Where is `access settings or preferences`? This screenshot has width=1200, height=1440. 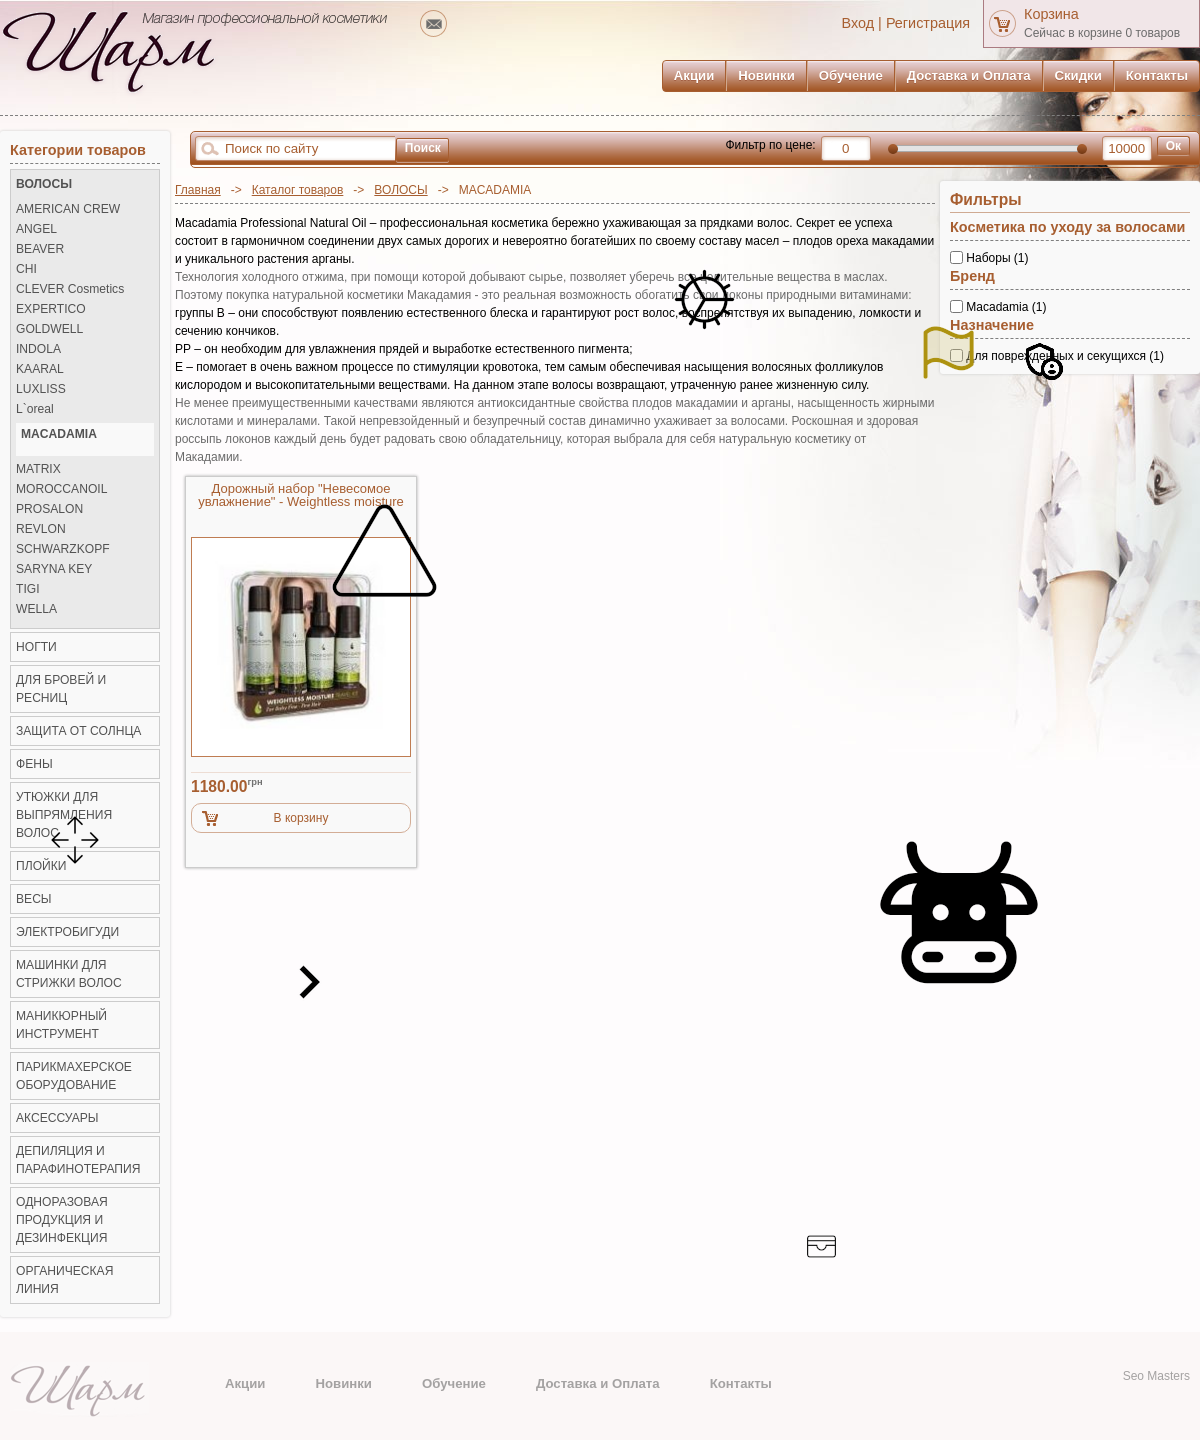 access settings or preferences is located at coordinates (704, 299).